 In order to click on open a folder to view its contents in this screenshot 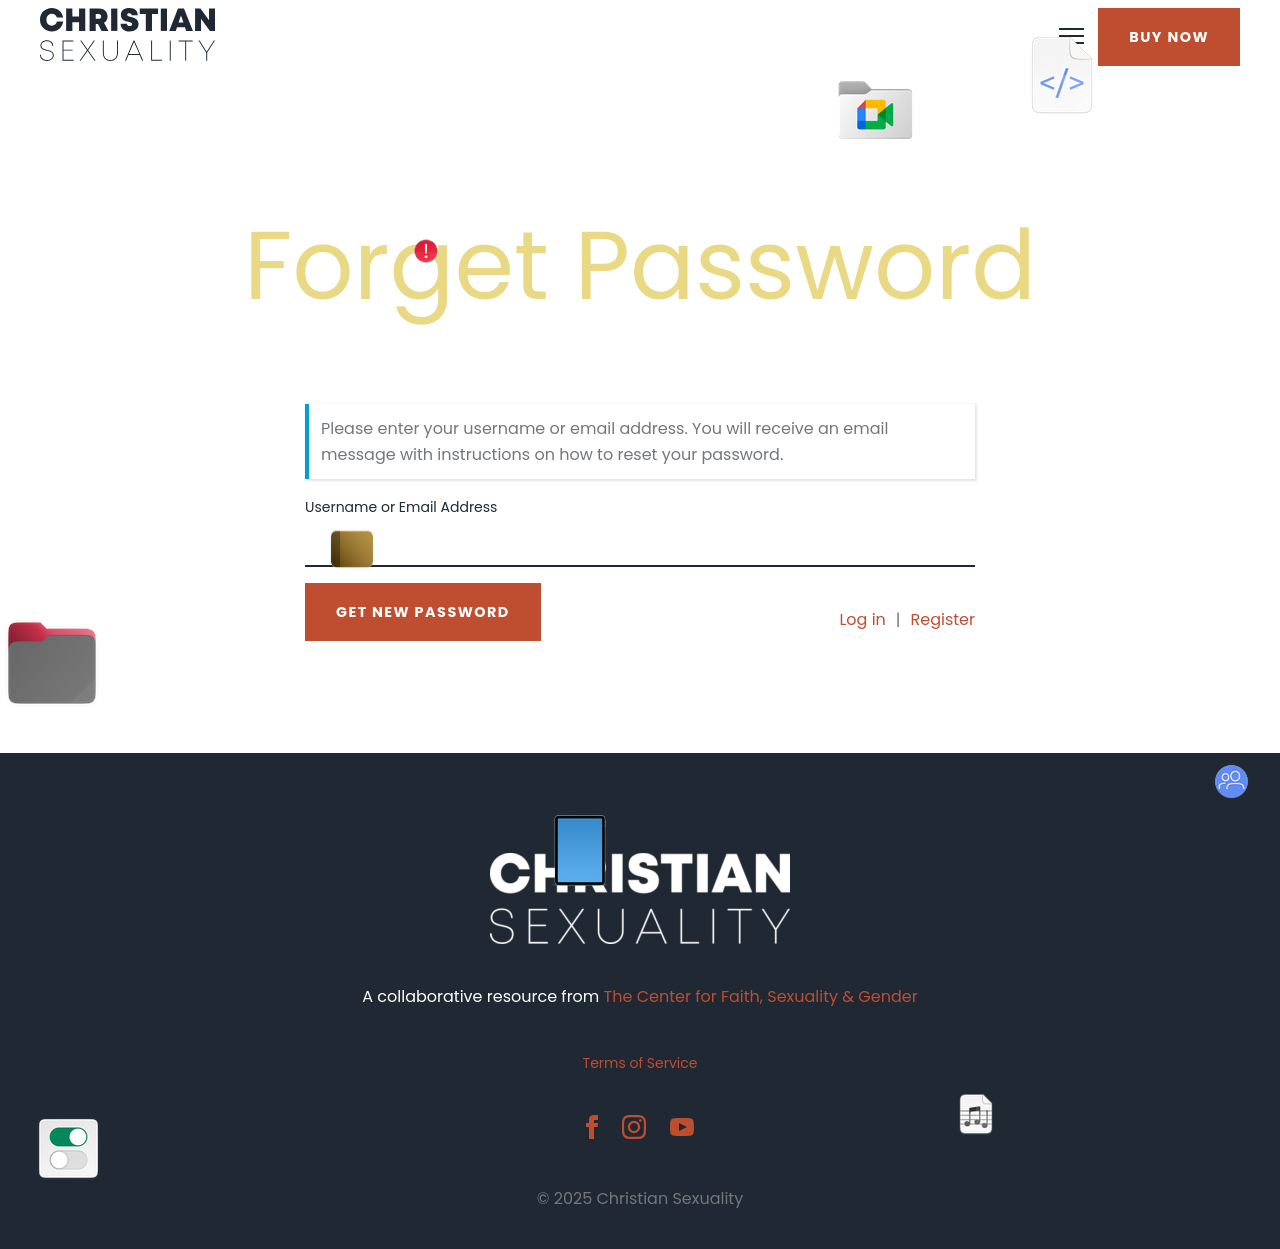, I will do `click(52, 663)`.